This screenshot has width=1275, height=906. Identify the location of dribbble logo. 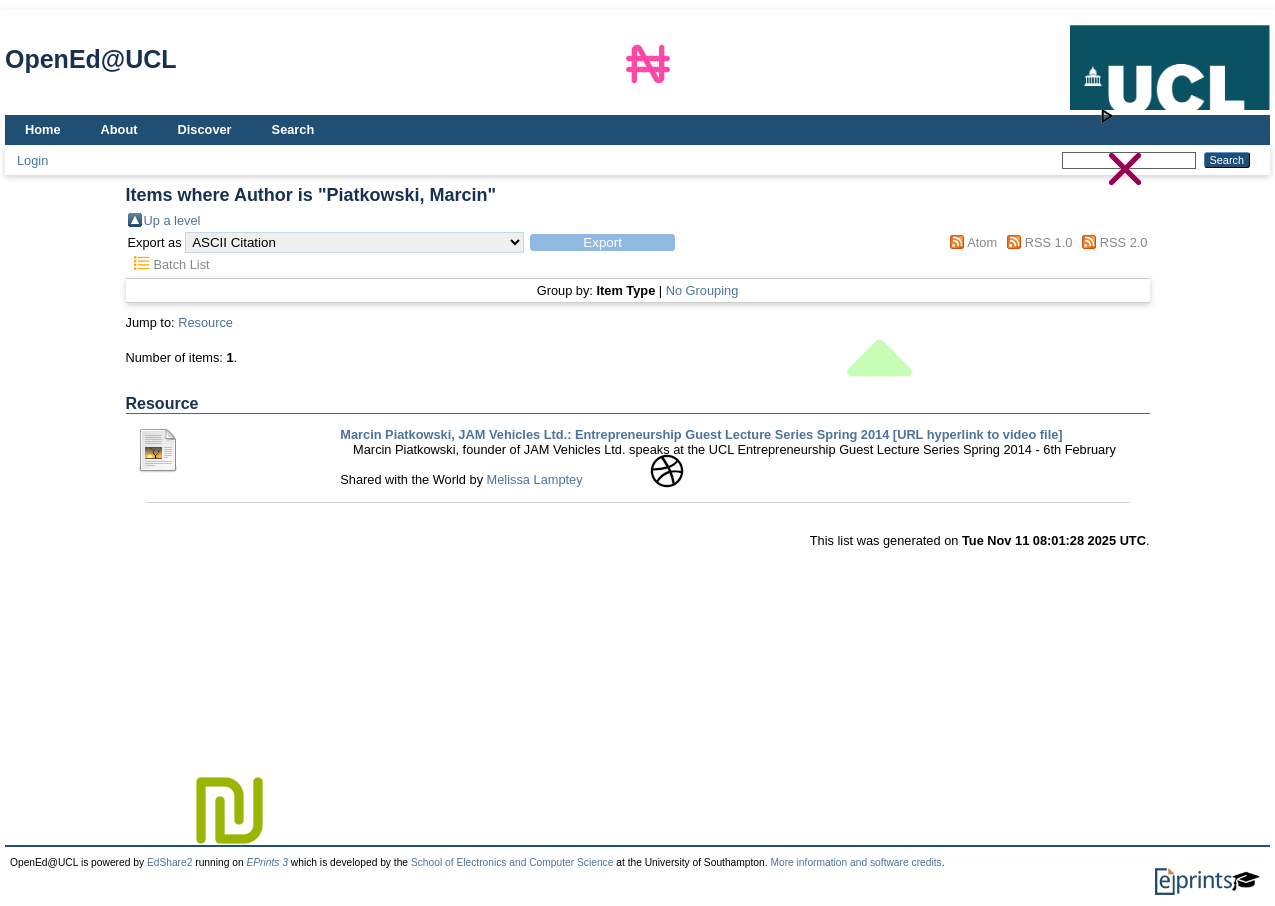
(667, 471).